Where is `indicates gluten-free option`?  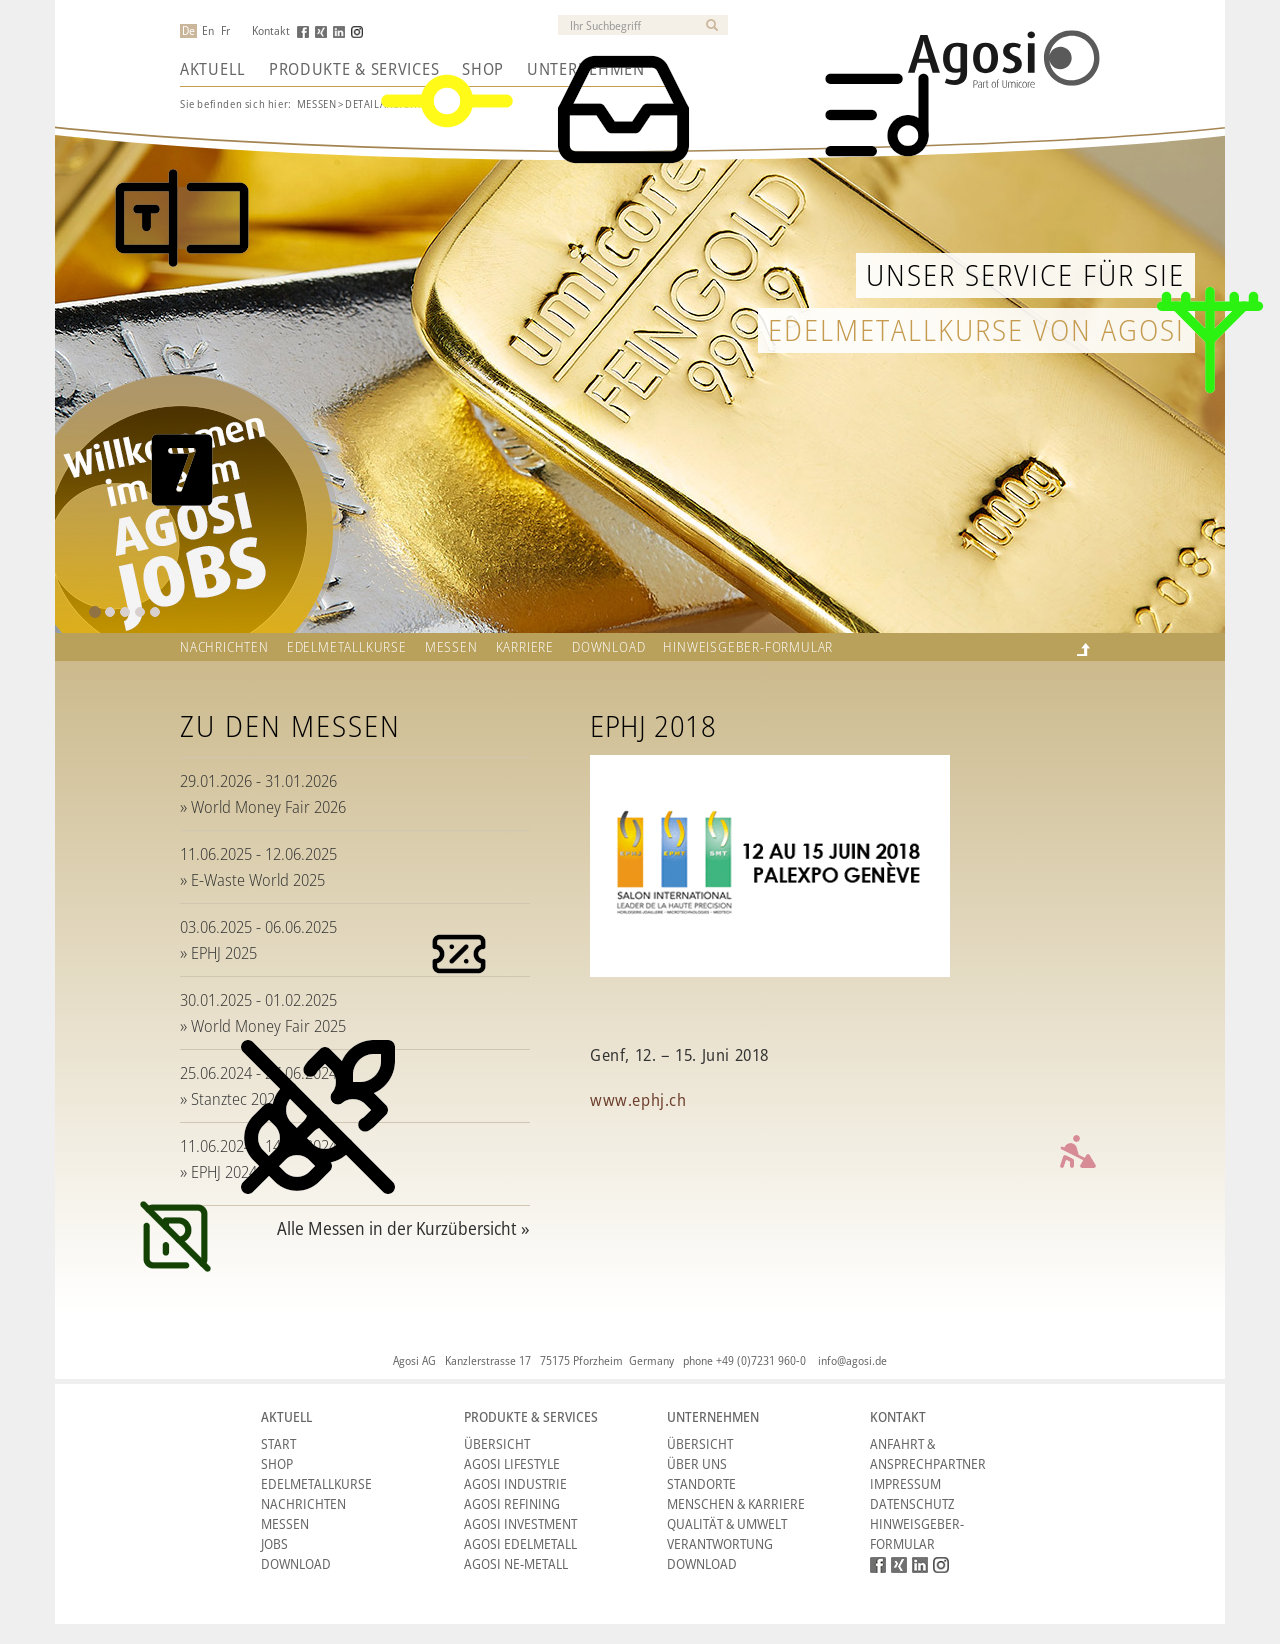 indicates gluten-free option is located at coordinates (318, 1117).